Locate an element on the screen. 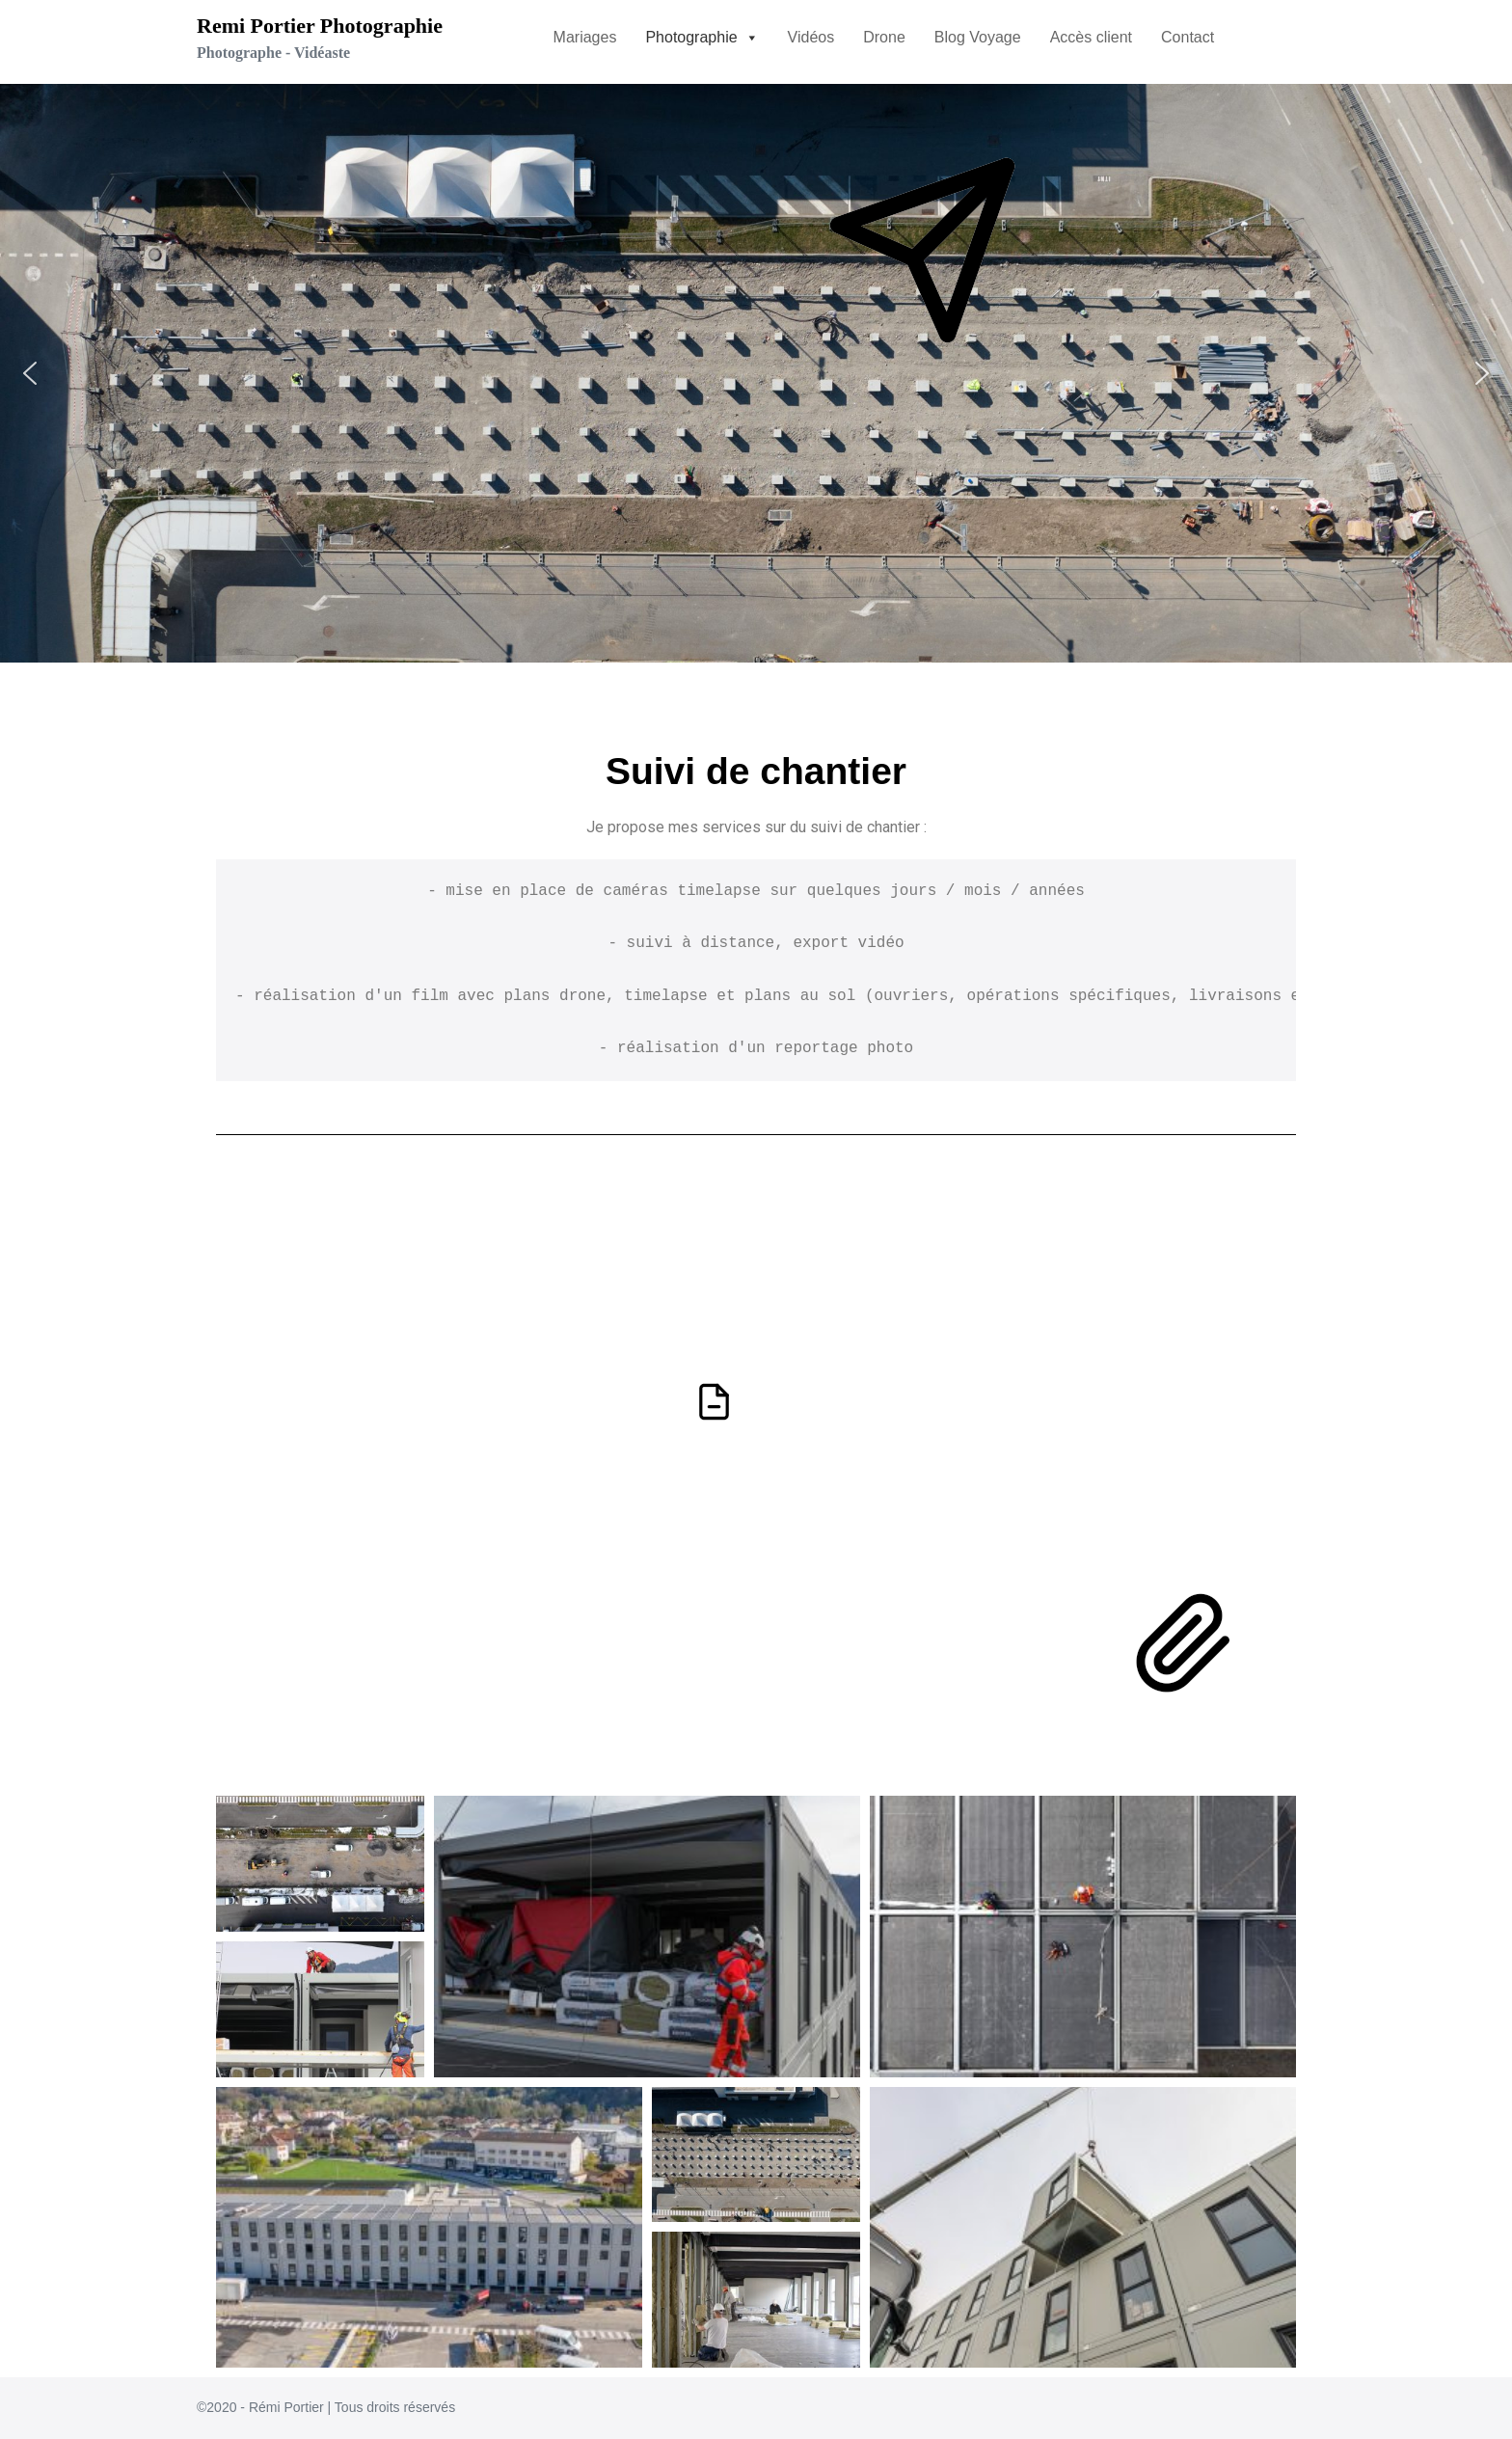  send a message is located at coordinates (922, 250).